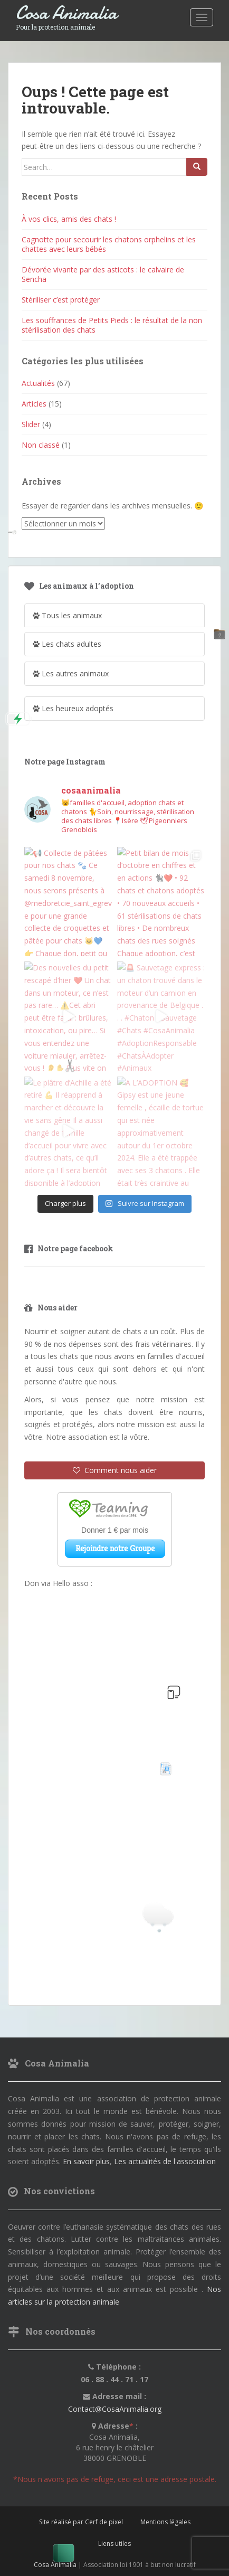 This screenshot has height=2576, width=229. I want to click on indicates scattered snow weather conditions, so click(158, 1917).